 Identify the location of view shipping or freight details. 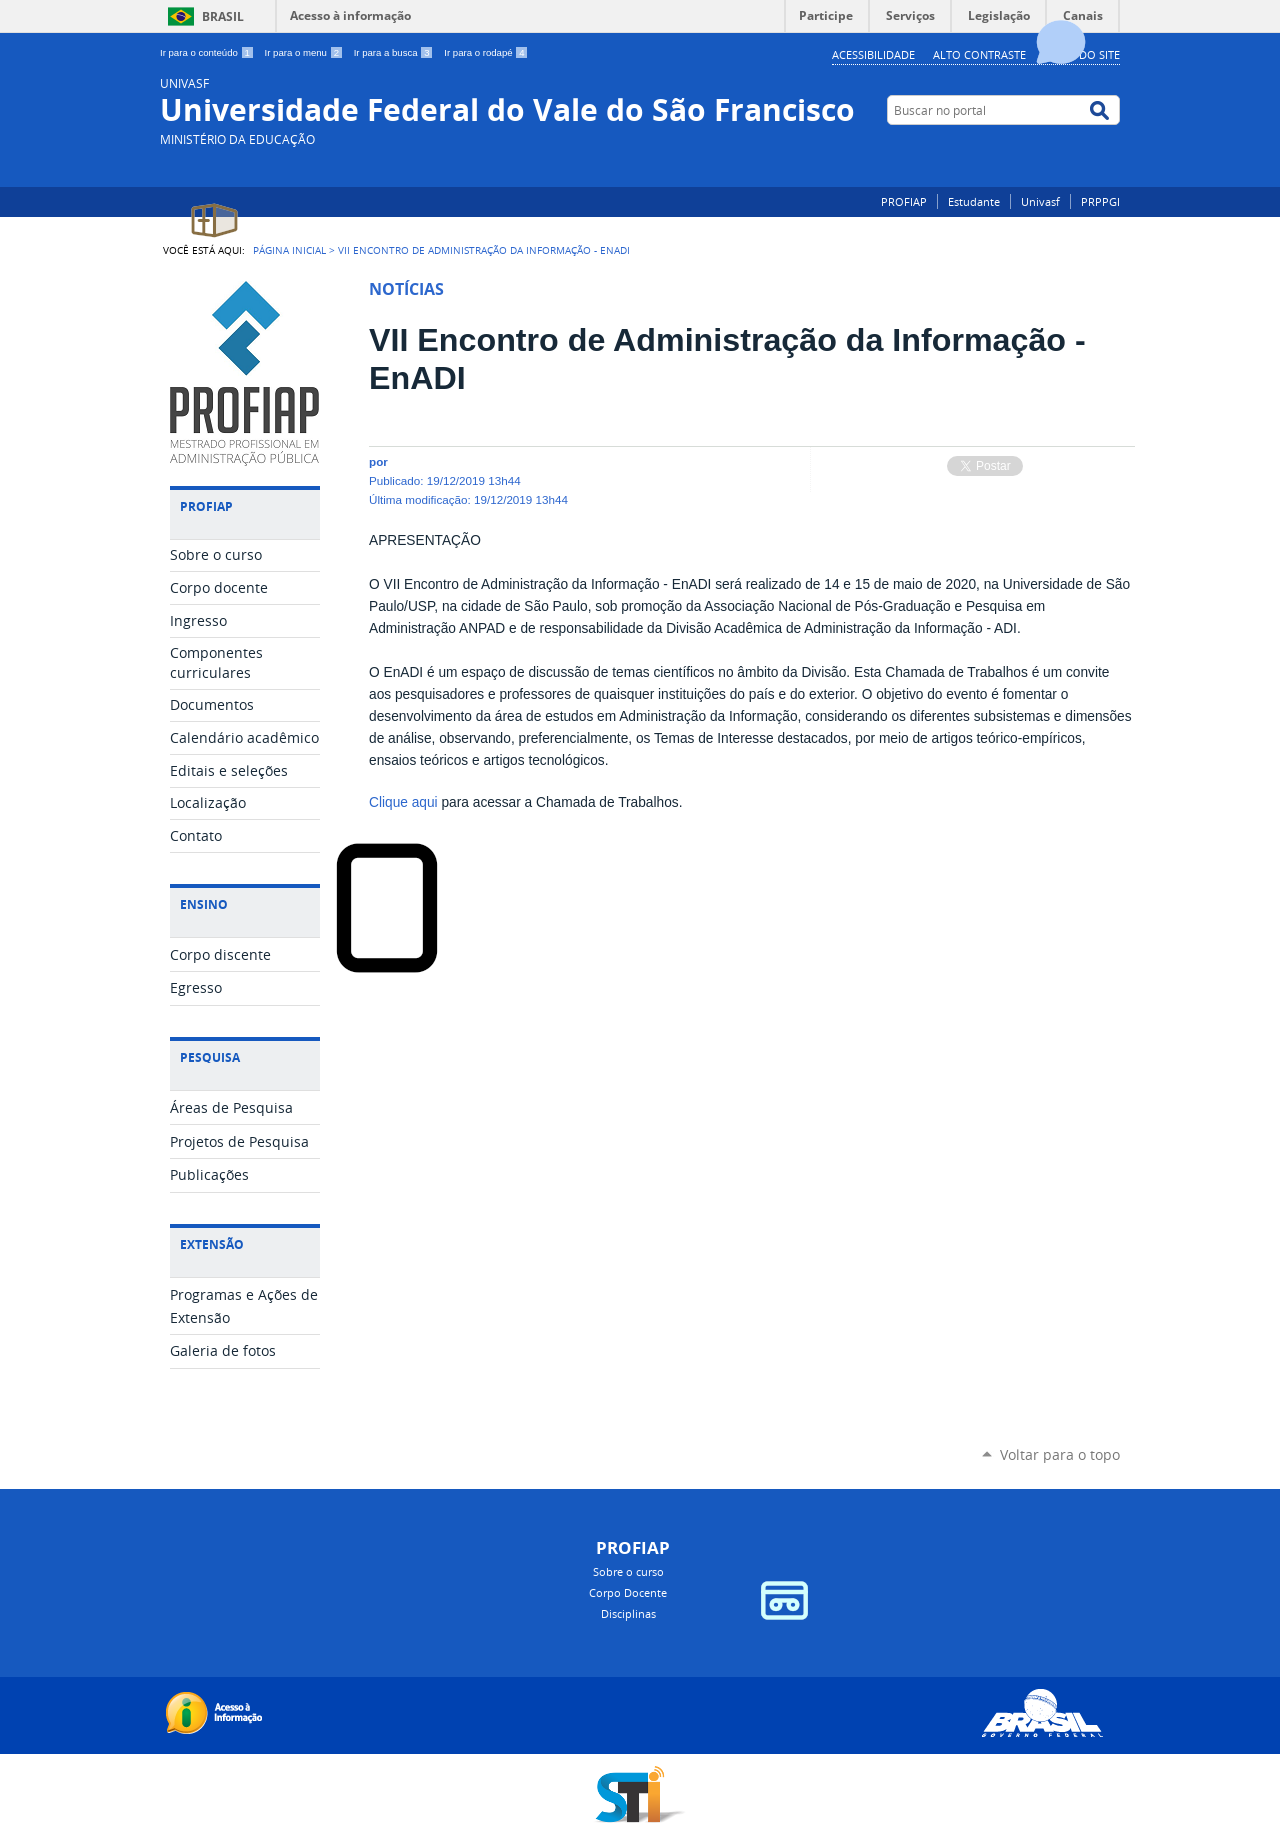
(214, 220).